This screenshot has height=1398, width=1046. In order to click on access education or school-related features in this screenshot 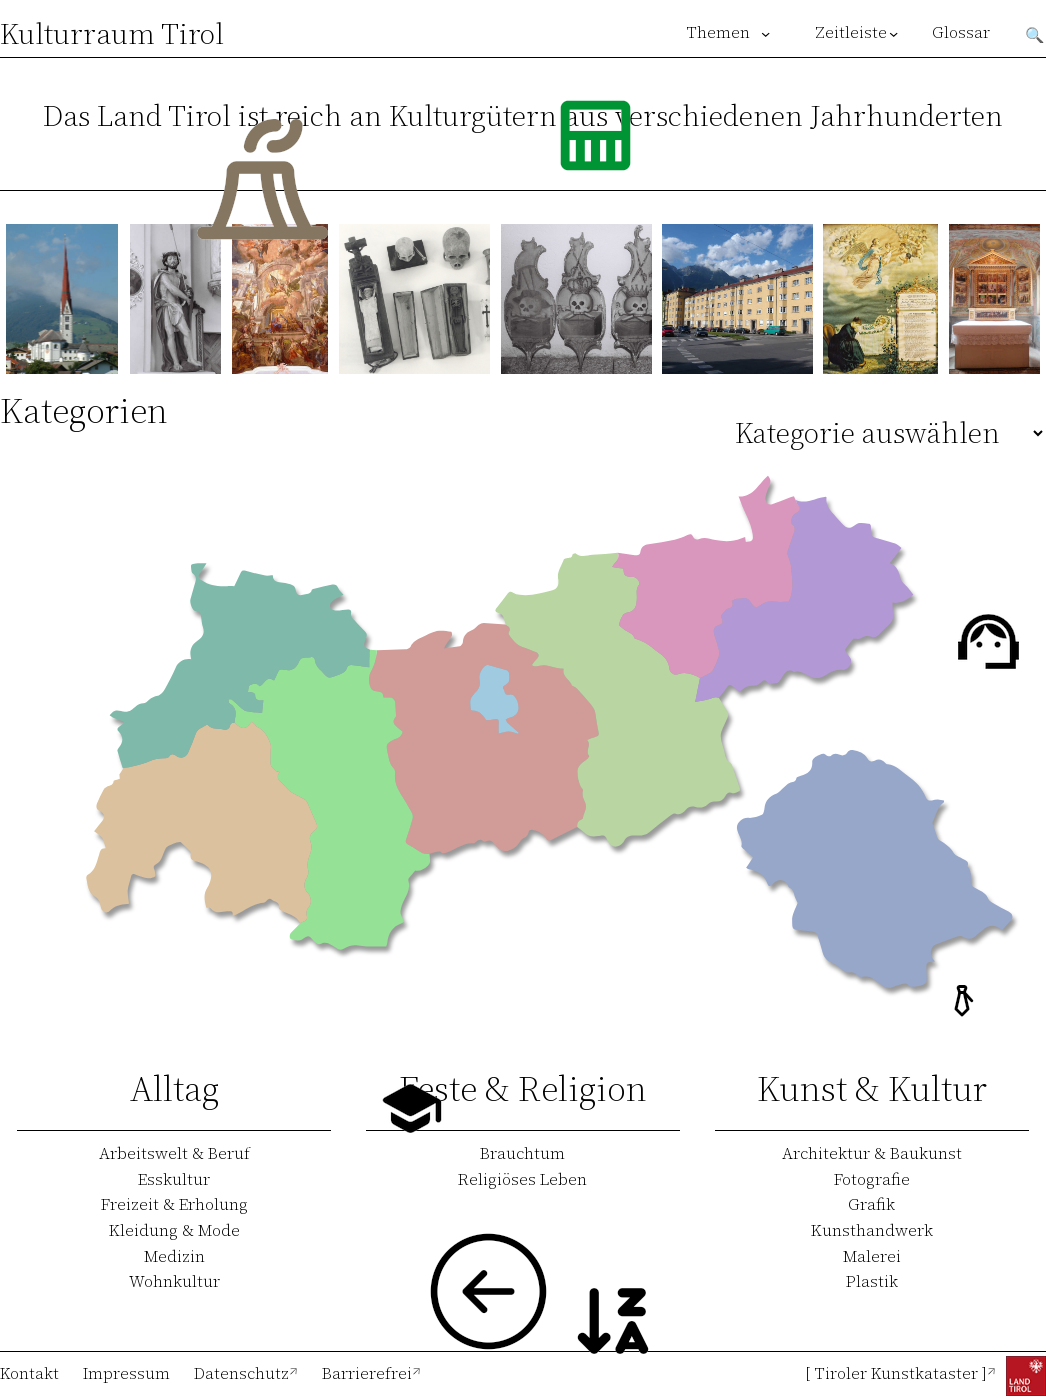, I will do `click(410, 1108)`.